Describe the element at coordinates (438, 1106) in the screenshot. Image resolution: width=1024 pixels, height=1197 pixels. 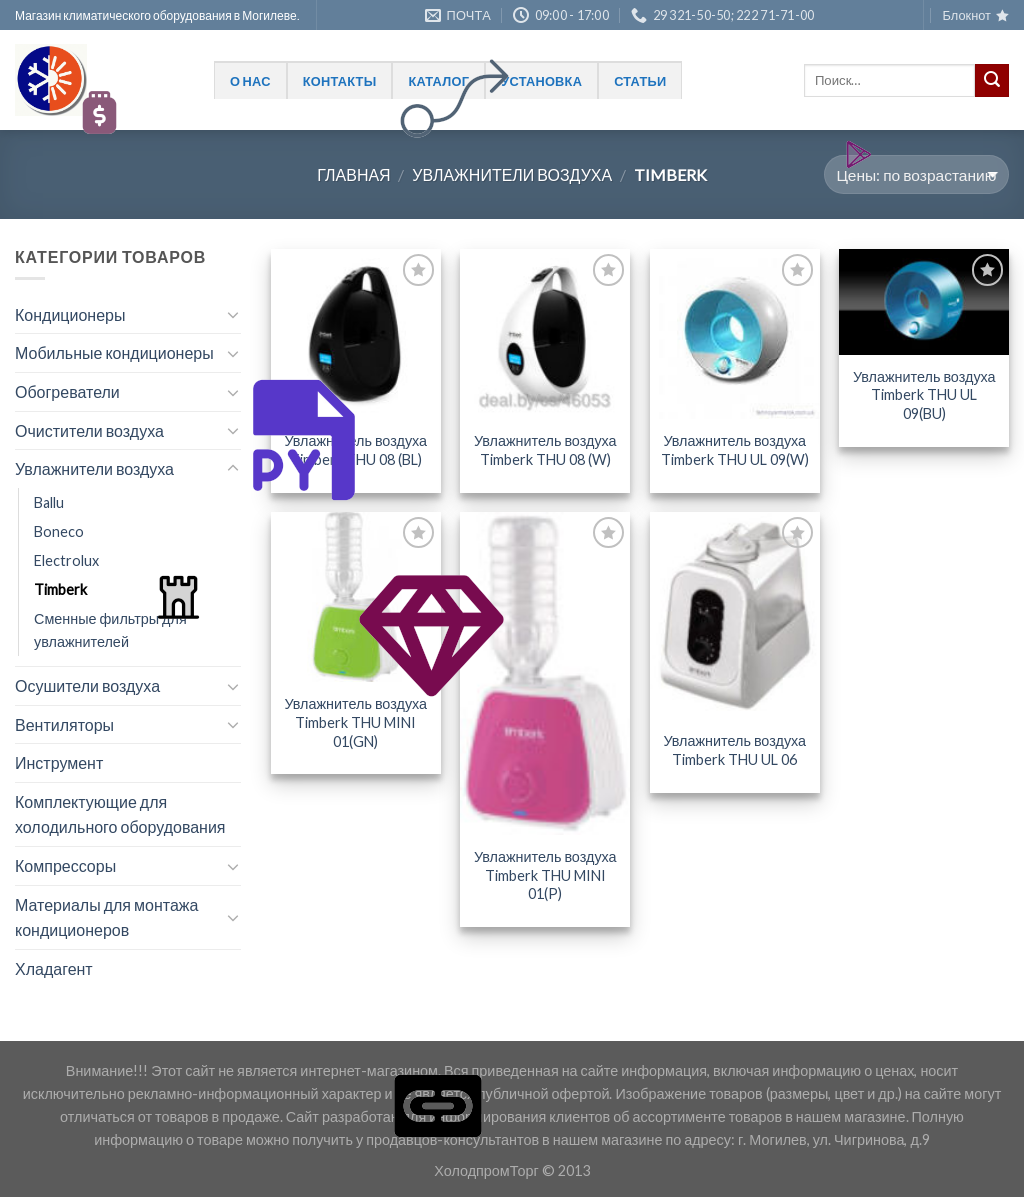
I see `copy or share a link` at that location.